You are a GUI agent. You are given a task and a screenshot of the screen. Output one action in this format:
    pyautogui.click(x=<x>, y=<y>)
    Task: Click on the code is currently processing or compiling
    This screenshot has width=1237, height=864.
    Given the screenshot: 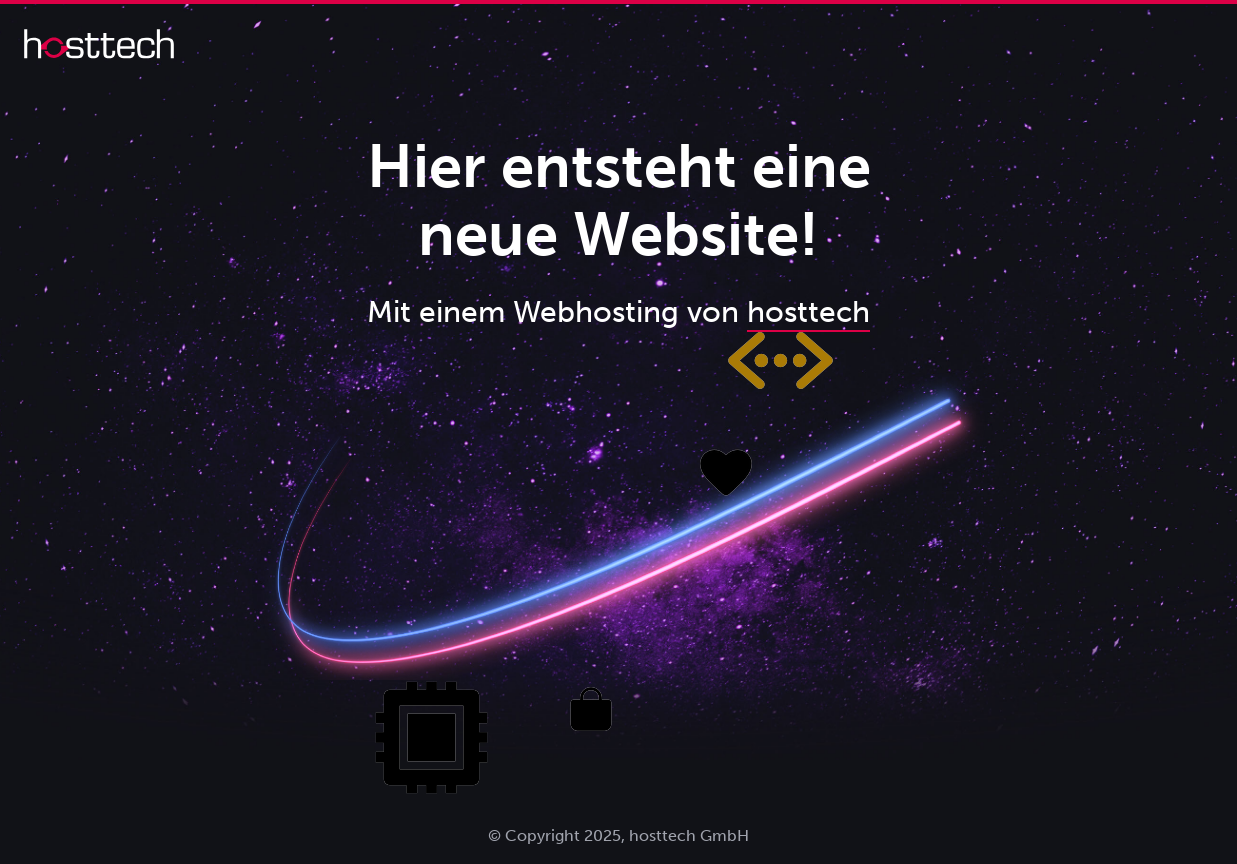 What is the action you would take?
    pyautogui.click(x=780, y=360)
    